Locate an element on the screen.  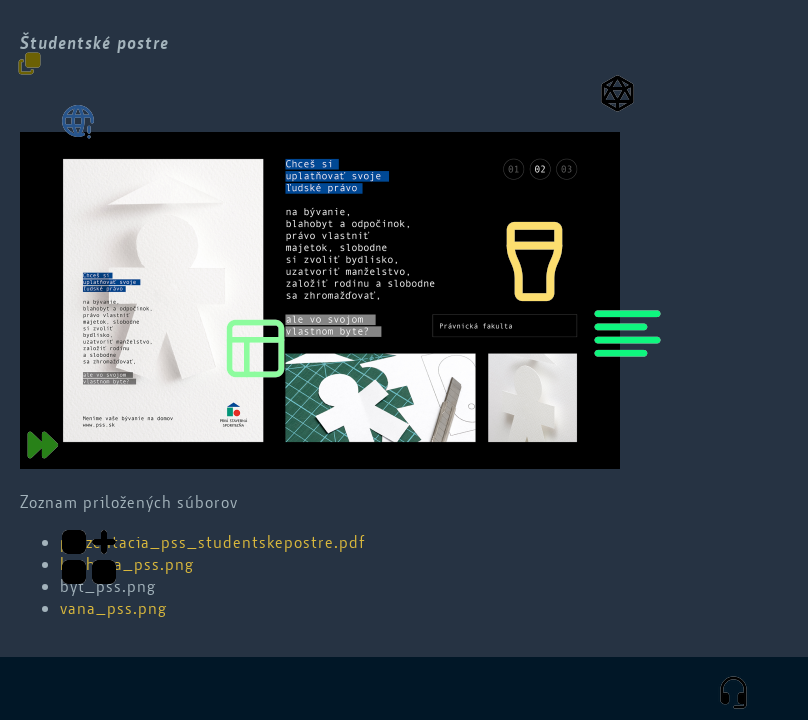
access app drawer or menu is located at coordinates (89, 557).